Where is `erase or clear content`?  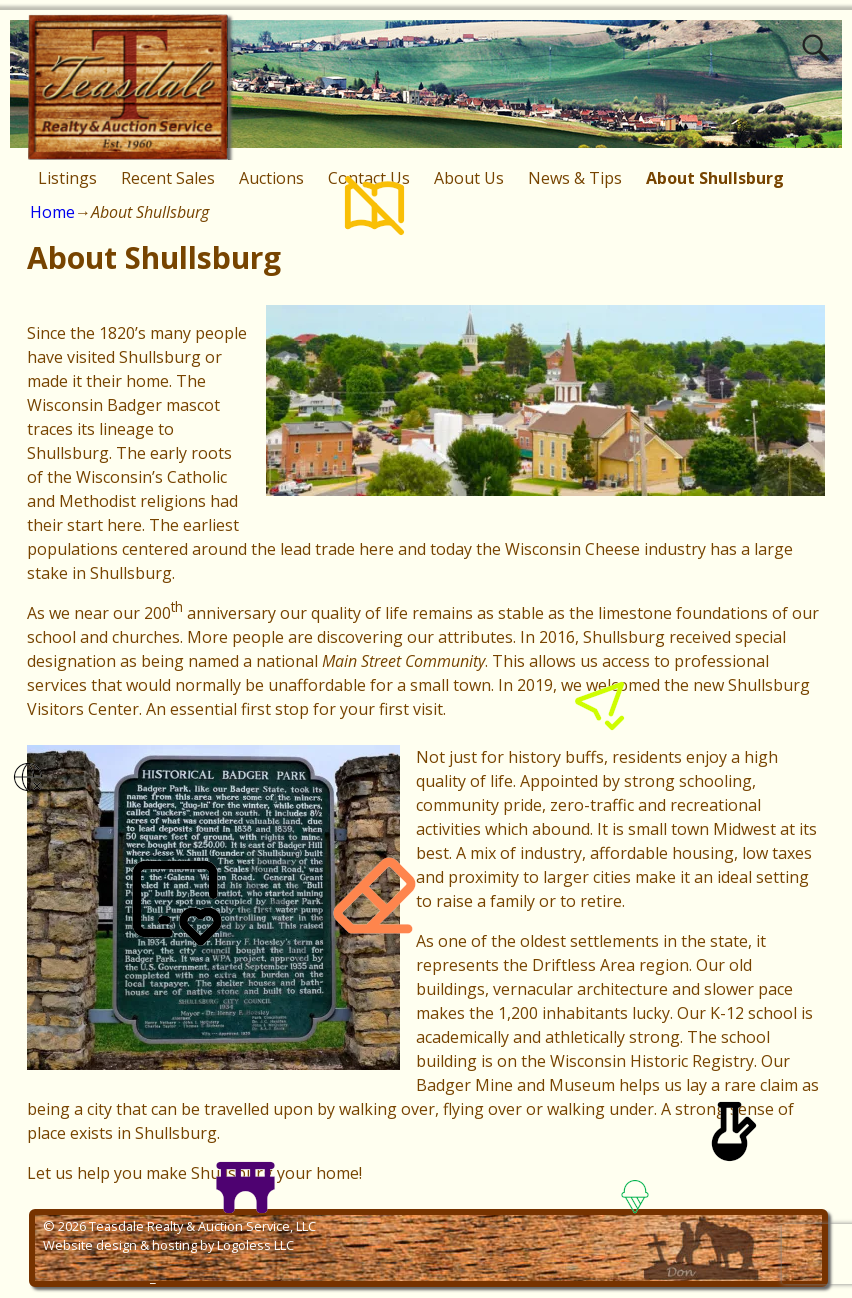
erase or clear content is located at coordinates (374, 895).